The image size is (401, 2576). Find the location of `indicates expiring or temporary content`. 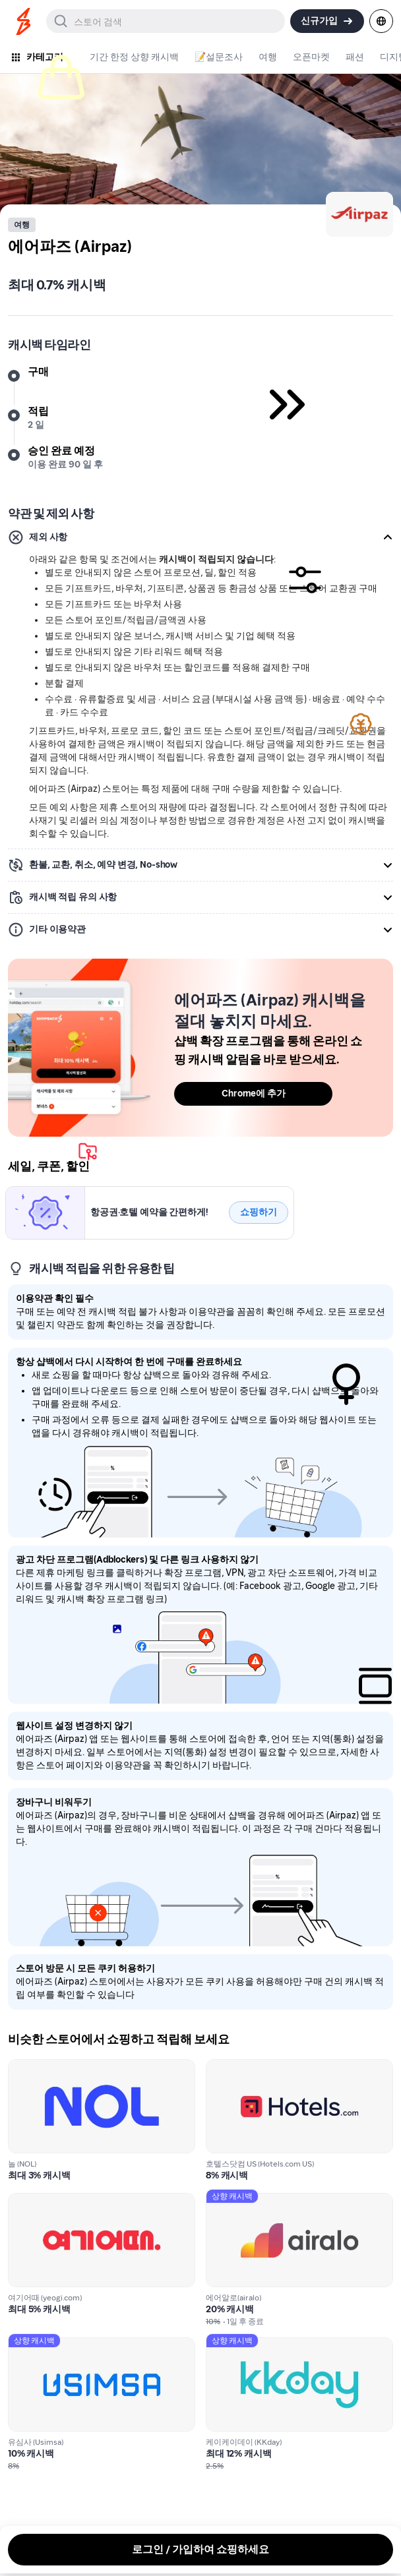

indicates expiring or temporary content is located at coordinates (55, 1494).